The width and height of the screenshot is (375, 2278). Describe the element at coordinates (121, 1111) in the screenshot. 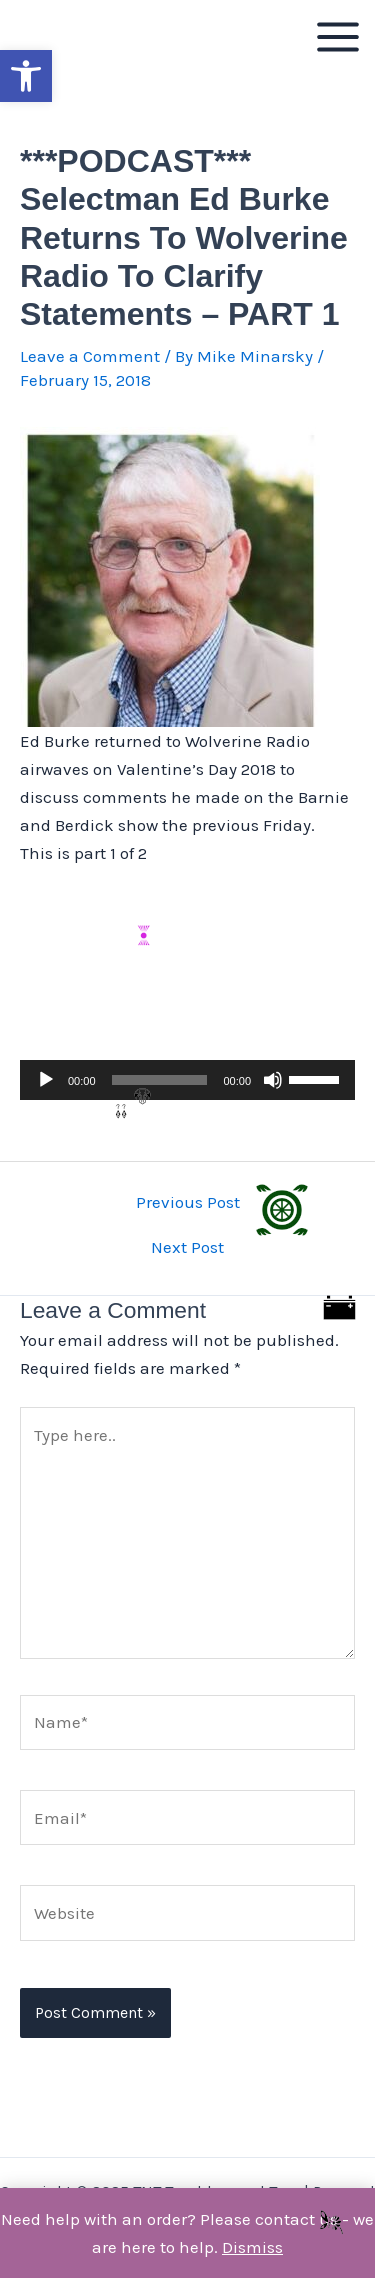

I see `browse or shop for earrings` at that location.